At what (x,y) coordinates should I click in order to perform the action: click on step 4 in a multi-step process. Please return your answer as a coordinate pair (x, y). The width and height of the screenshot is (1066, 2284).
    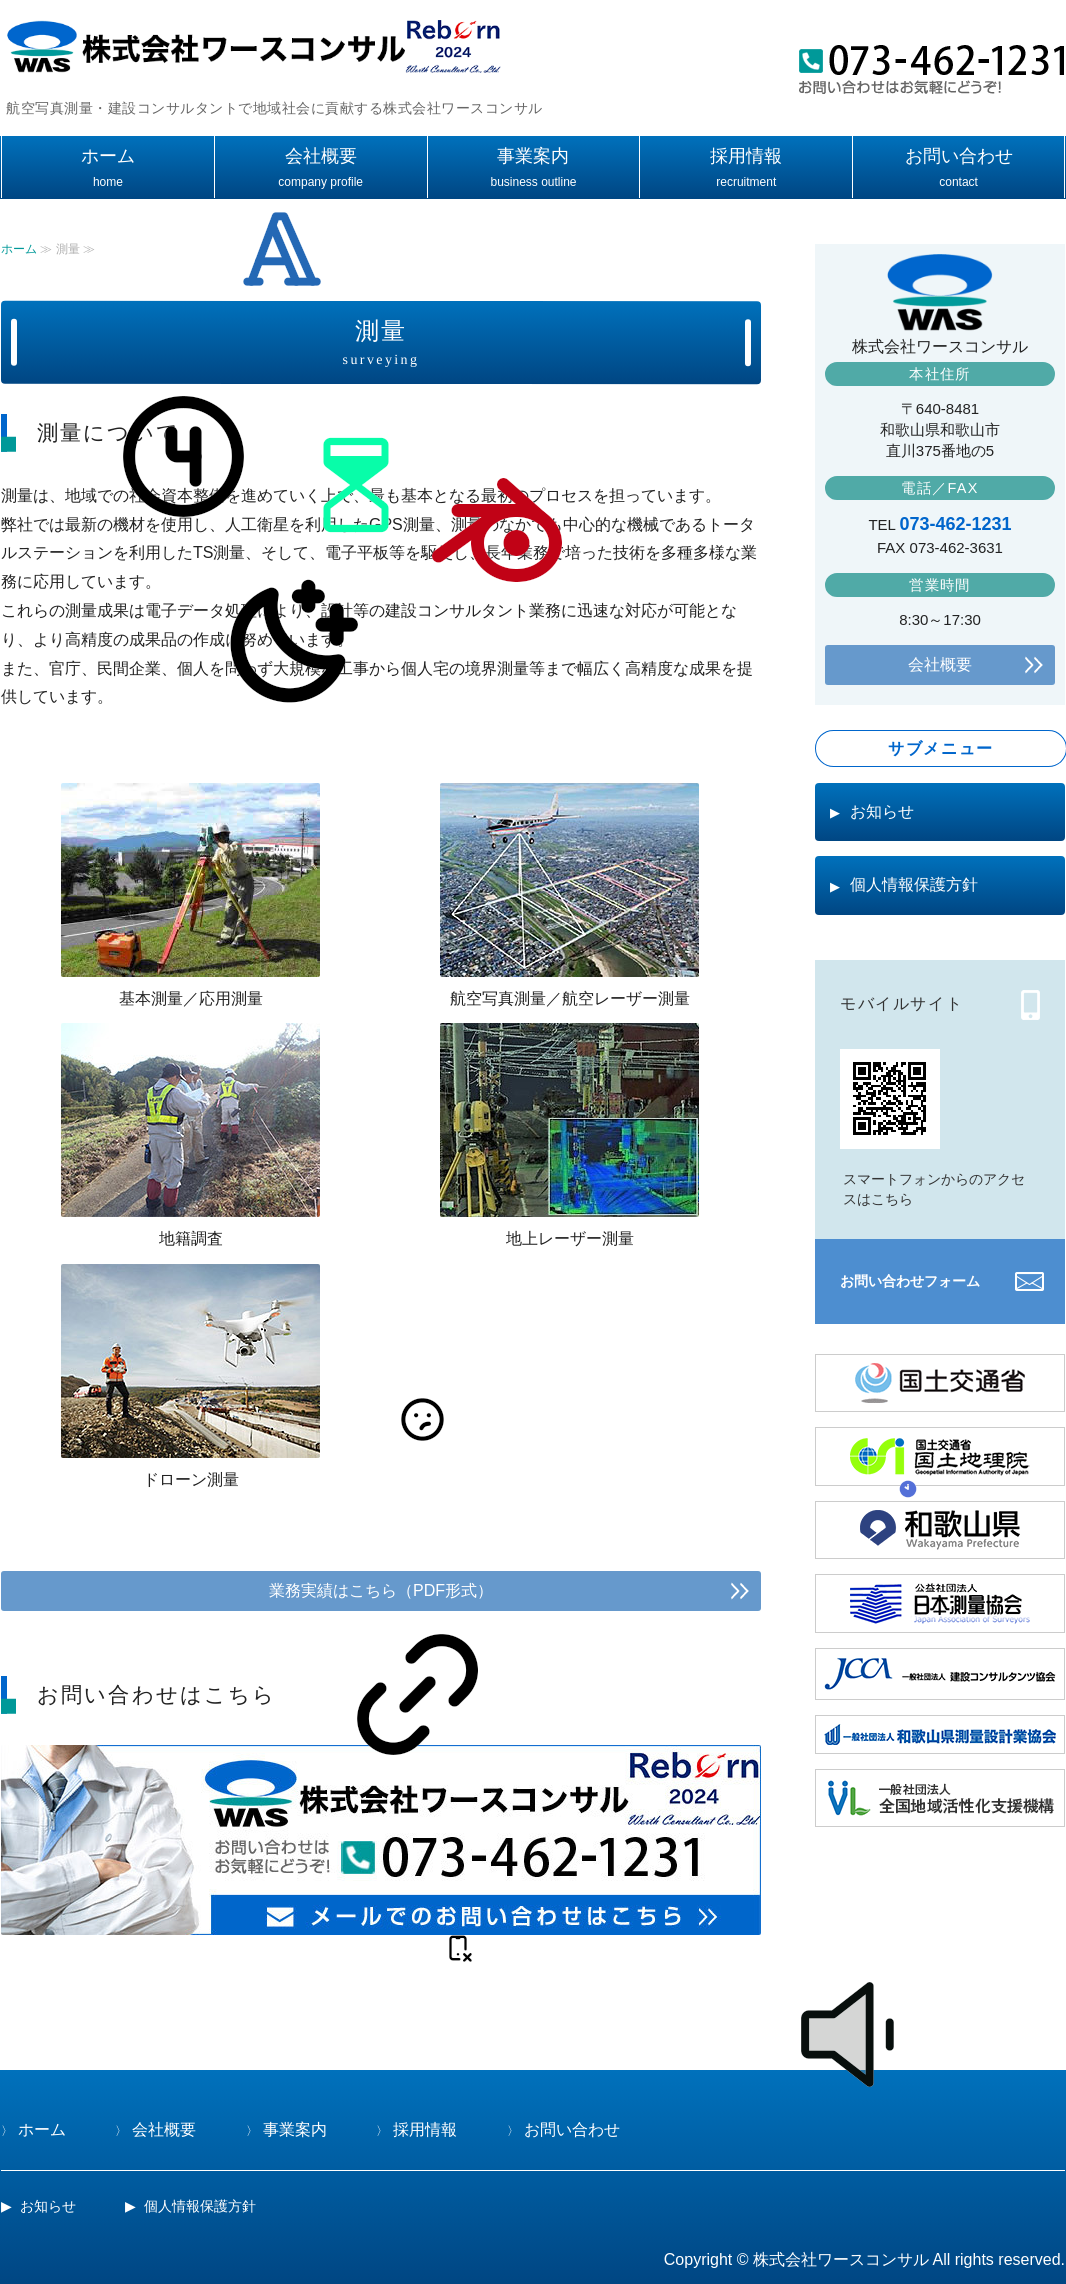
    Looking at the image, I should click on (183, 456).